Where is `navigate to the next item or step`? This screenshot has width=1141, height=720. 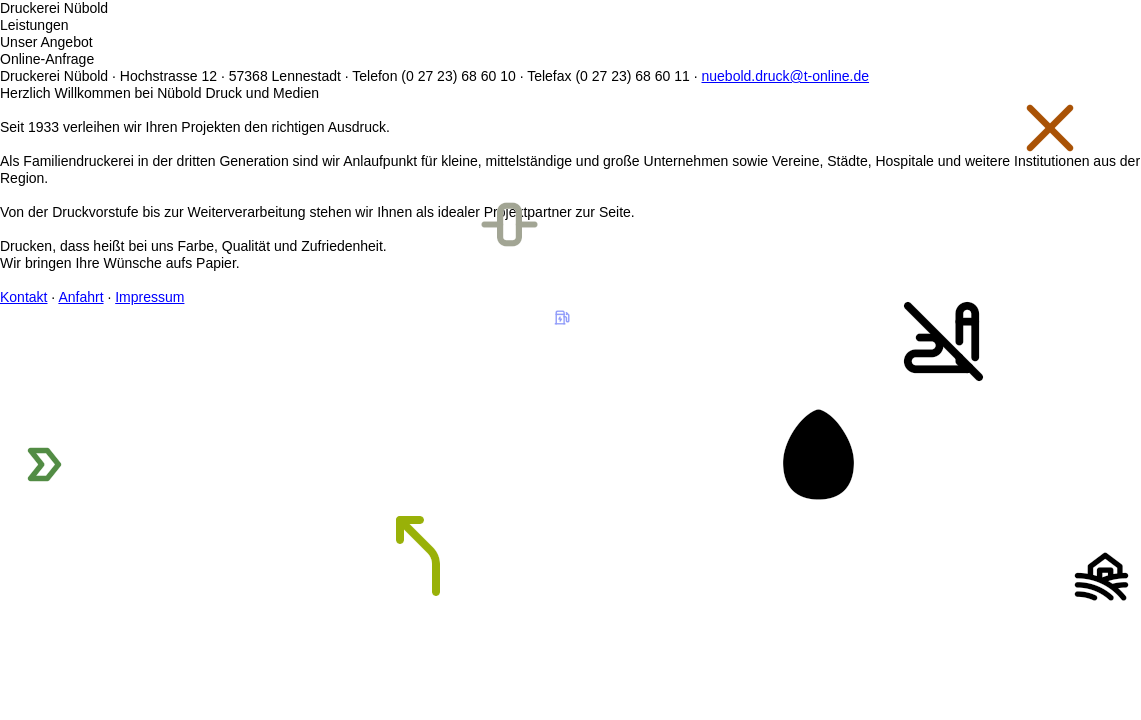
navigate to the next item or step is located at coordinates (44, 464).